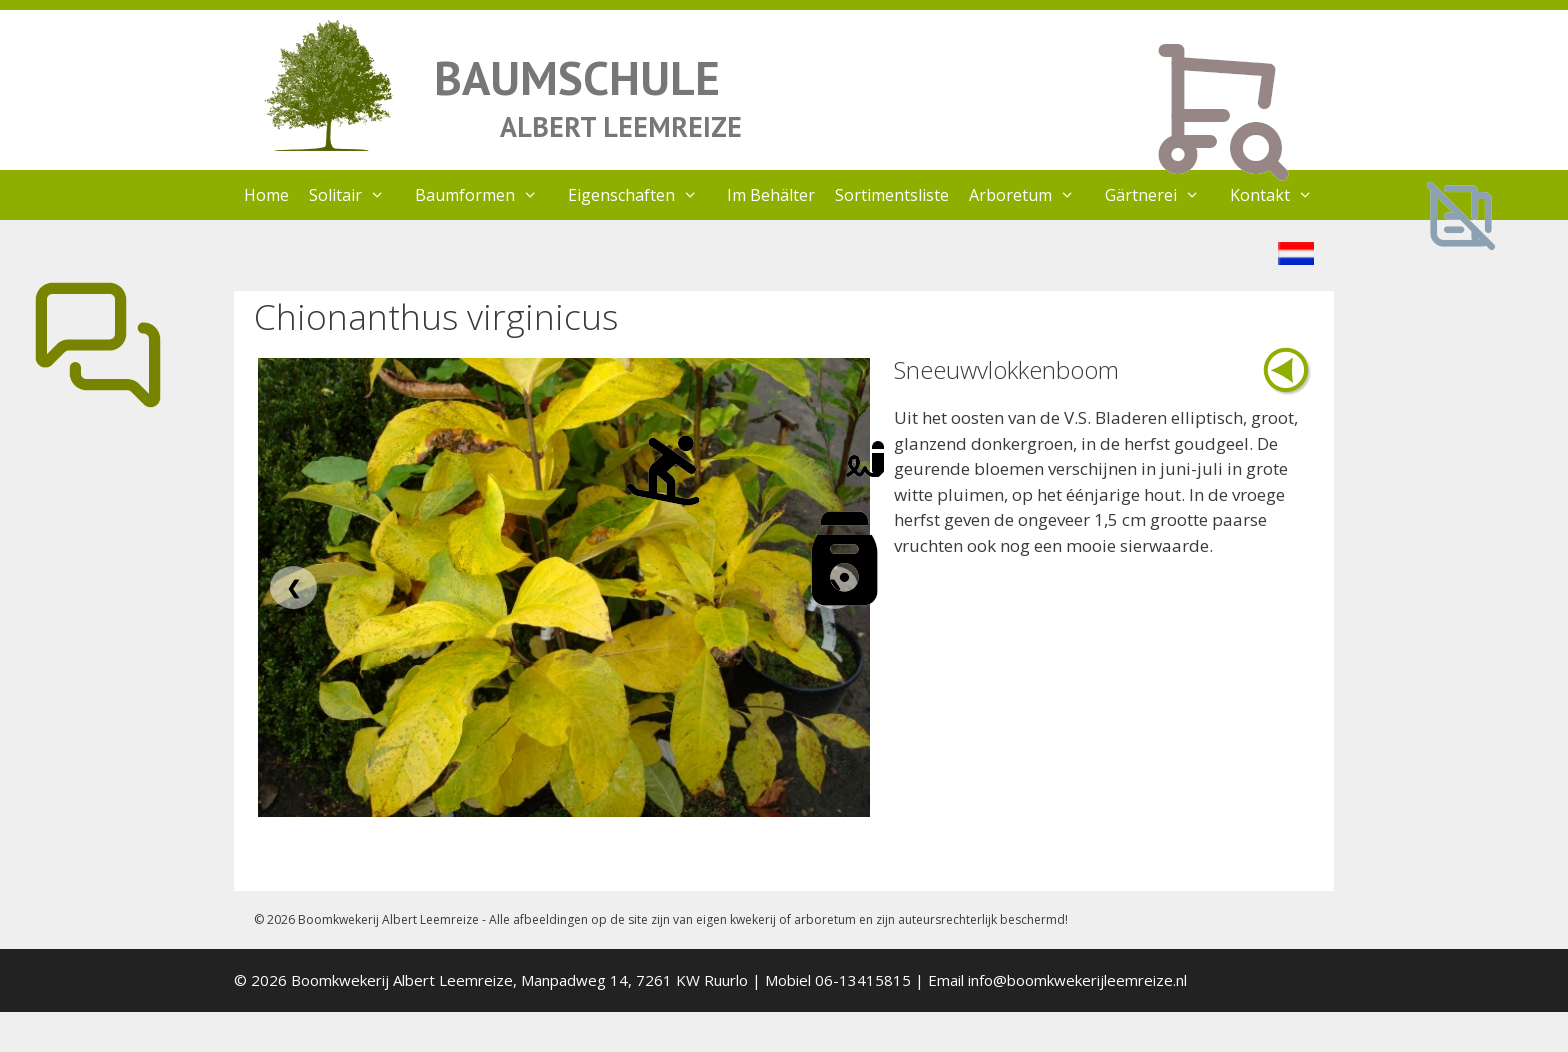 Image resolution: width=1568 pixels, height=1052 pixels. Describe the element at coordinates (98, 345) in the screenshot. I see `open group chat or conversations` at that location.